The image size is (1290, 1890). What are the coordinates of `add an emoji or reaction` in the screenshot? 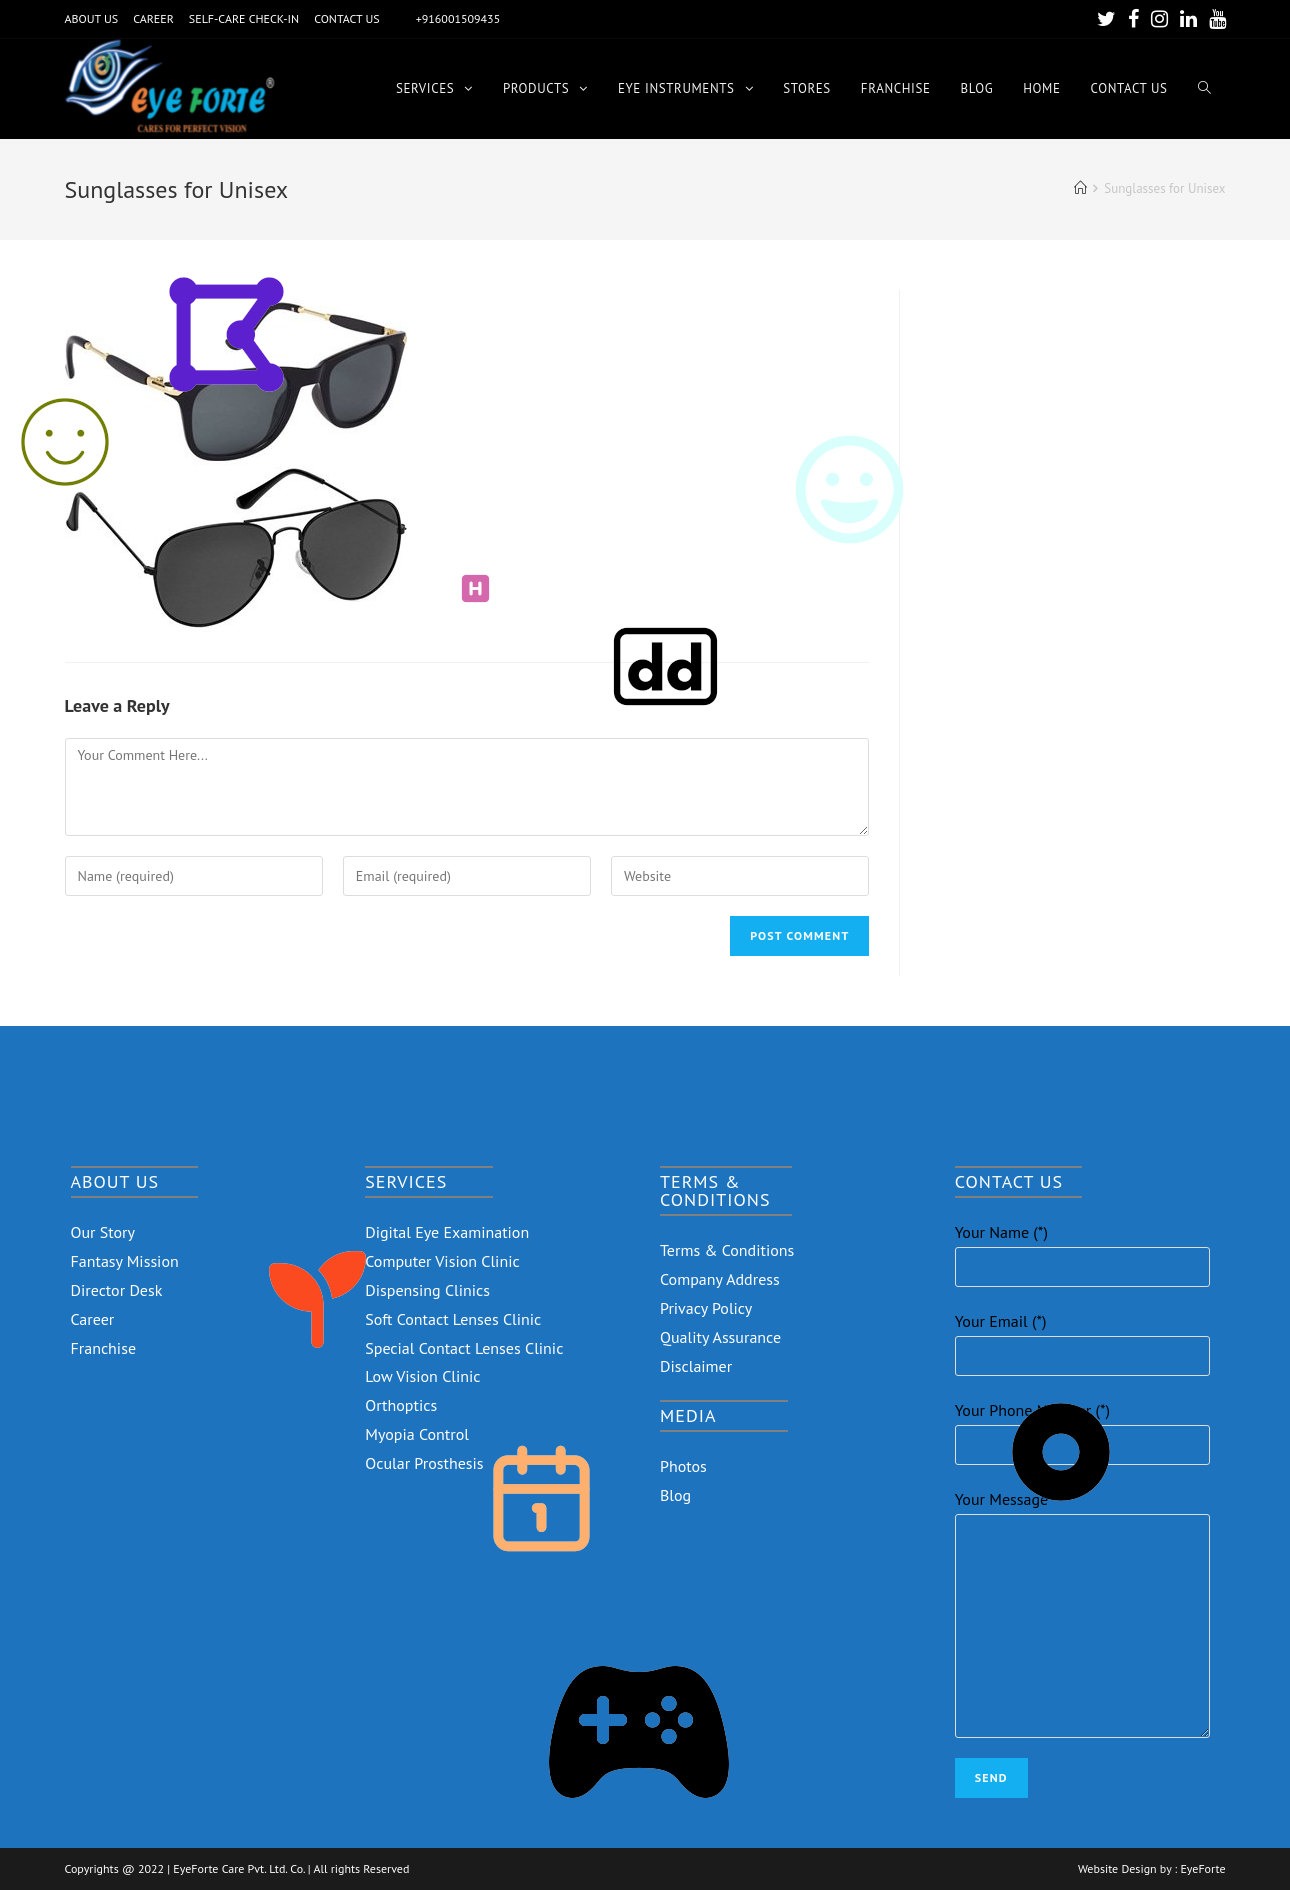 It's located at (65, 442).